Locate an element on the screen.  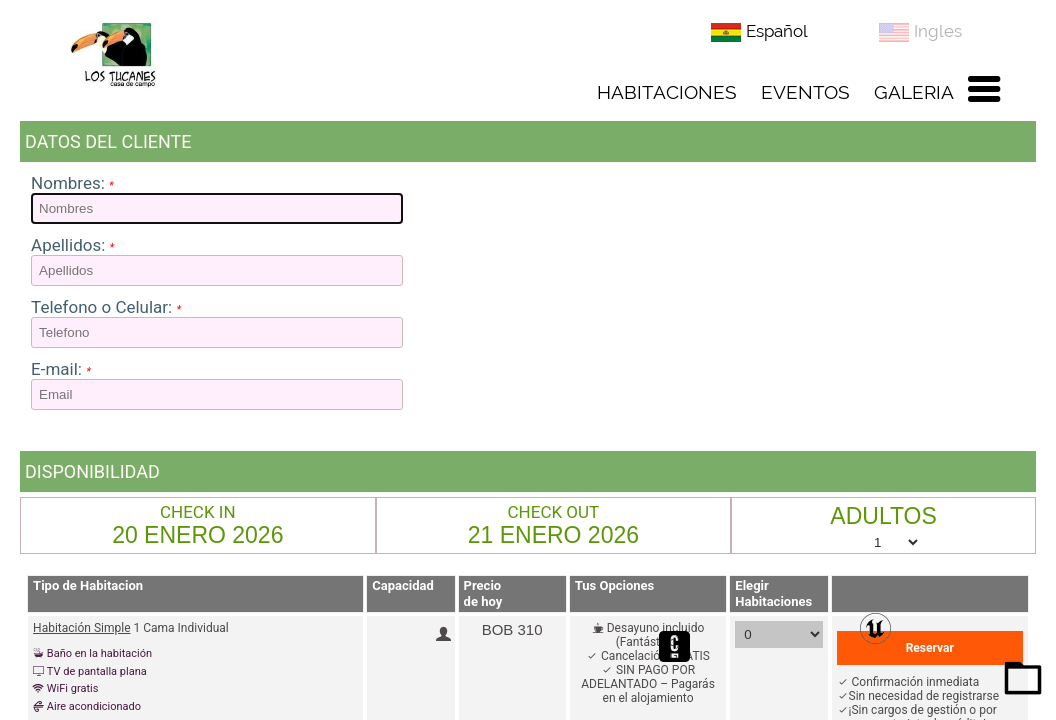
camunda platform logo is located at coordinates (674, 646).